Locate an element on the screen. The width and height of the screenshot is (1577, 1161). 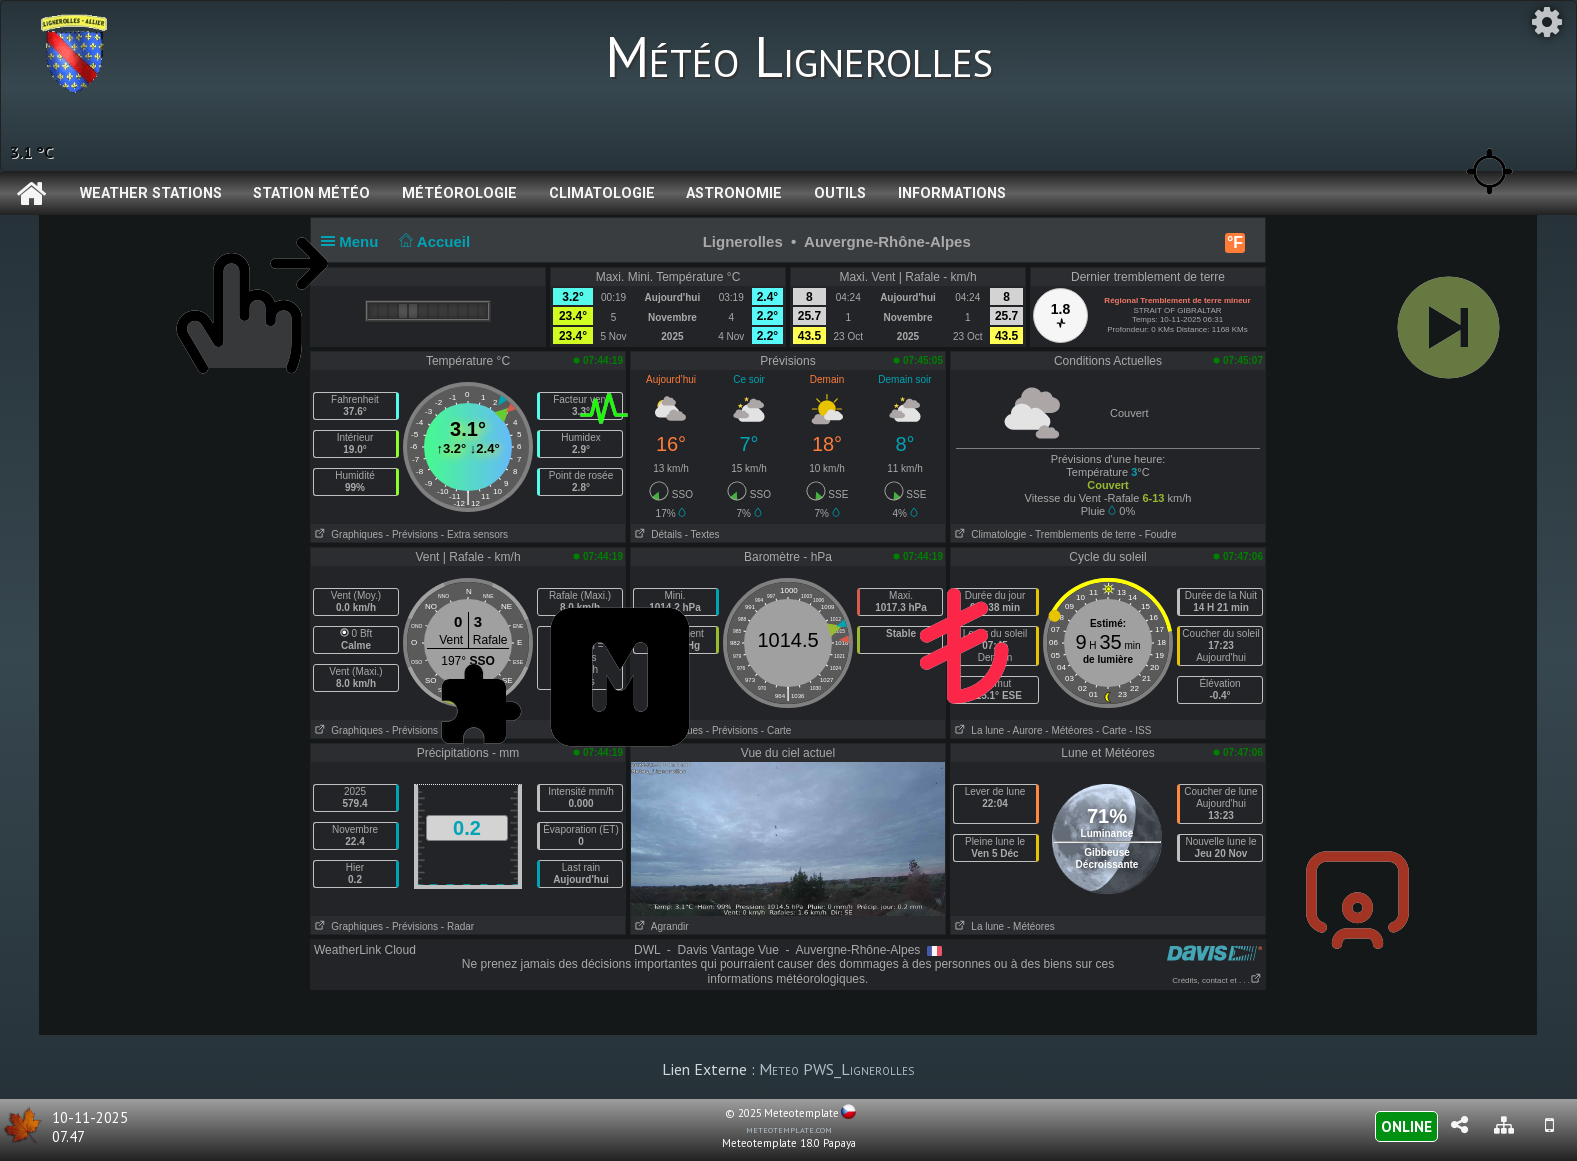
view user's screen or monitor activity is located at coordinates (1357, 897).